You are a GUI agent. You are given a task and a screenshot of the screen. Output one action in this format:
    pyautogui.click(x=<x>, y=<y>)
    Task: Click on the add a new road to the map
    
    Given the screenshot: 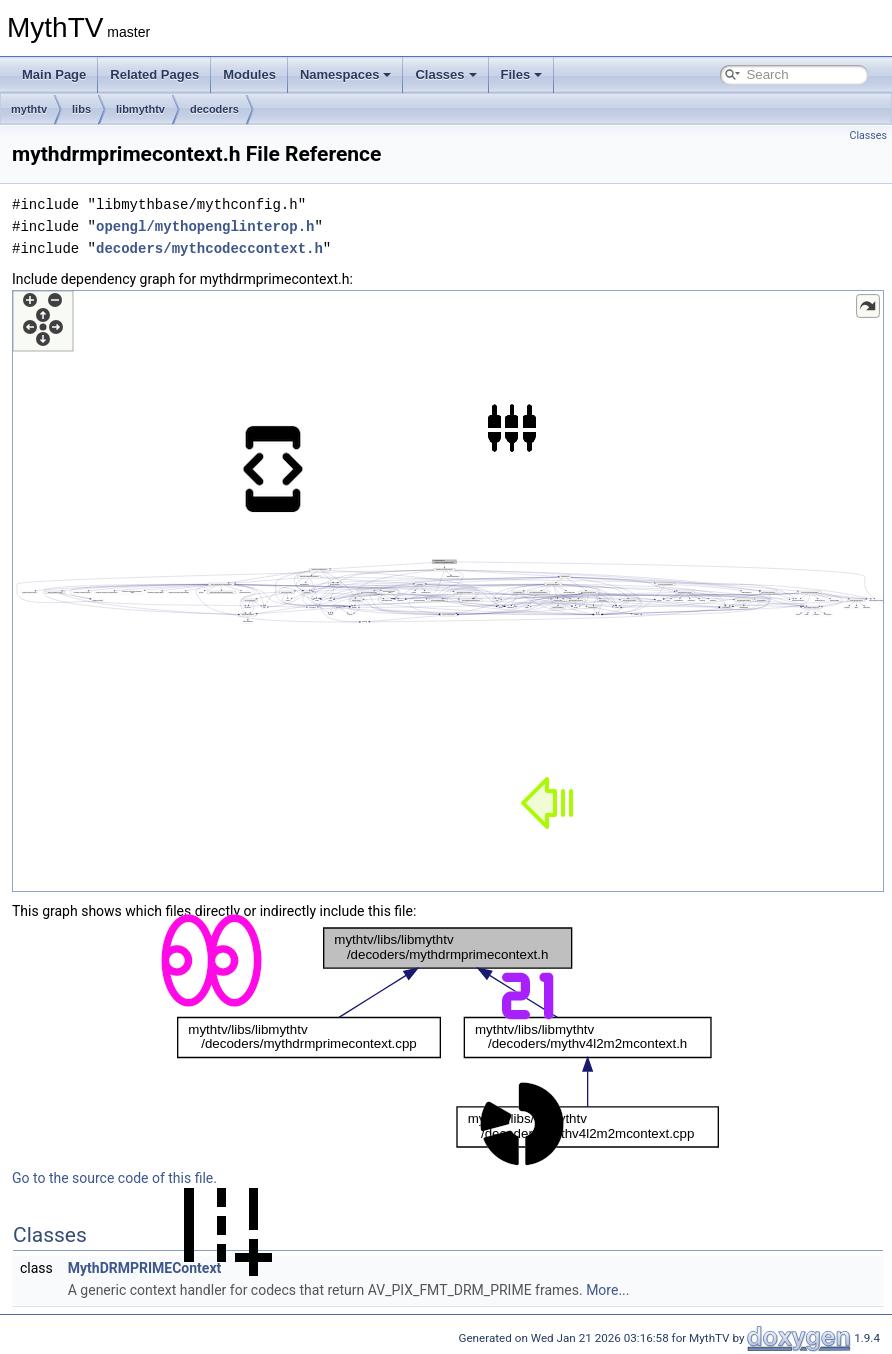 What is the action you would take?
    pyautogui.click(x=221, y=1225)
    